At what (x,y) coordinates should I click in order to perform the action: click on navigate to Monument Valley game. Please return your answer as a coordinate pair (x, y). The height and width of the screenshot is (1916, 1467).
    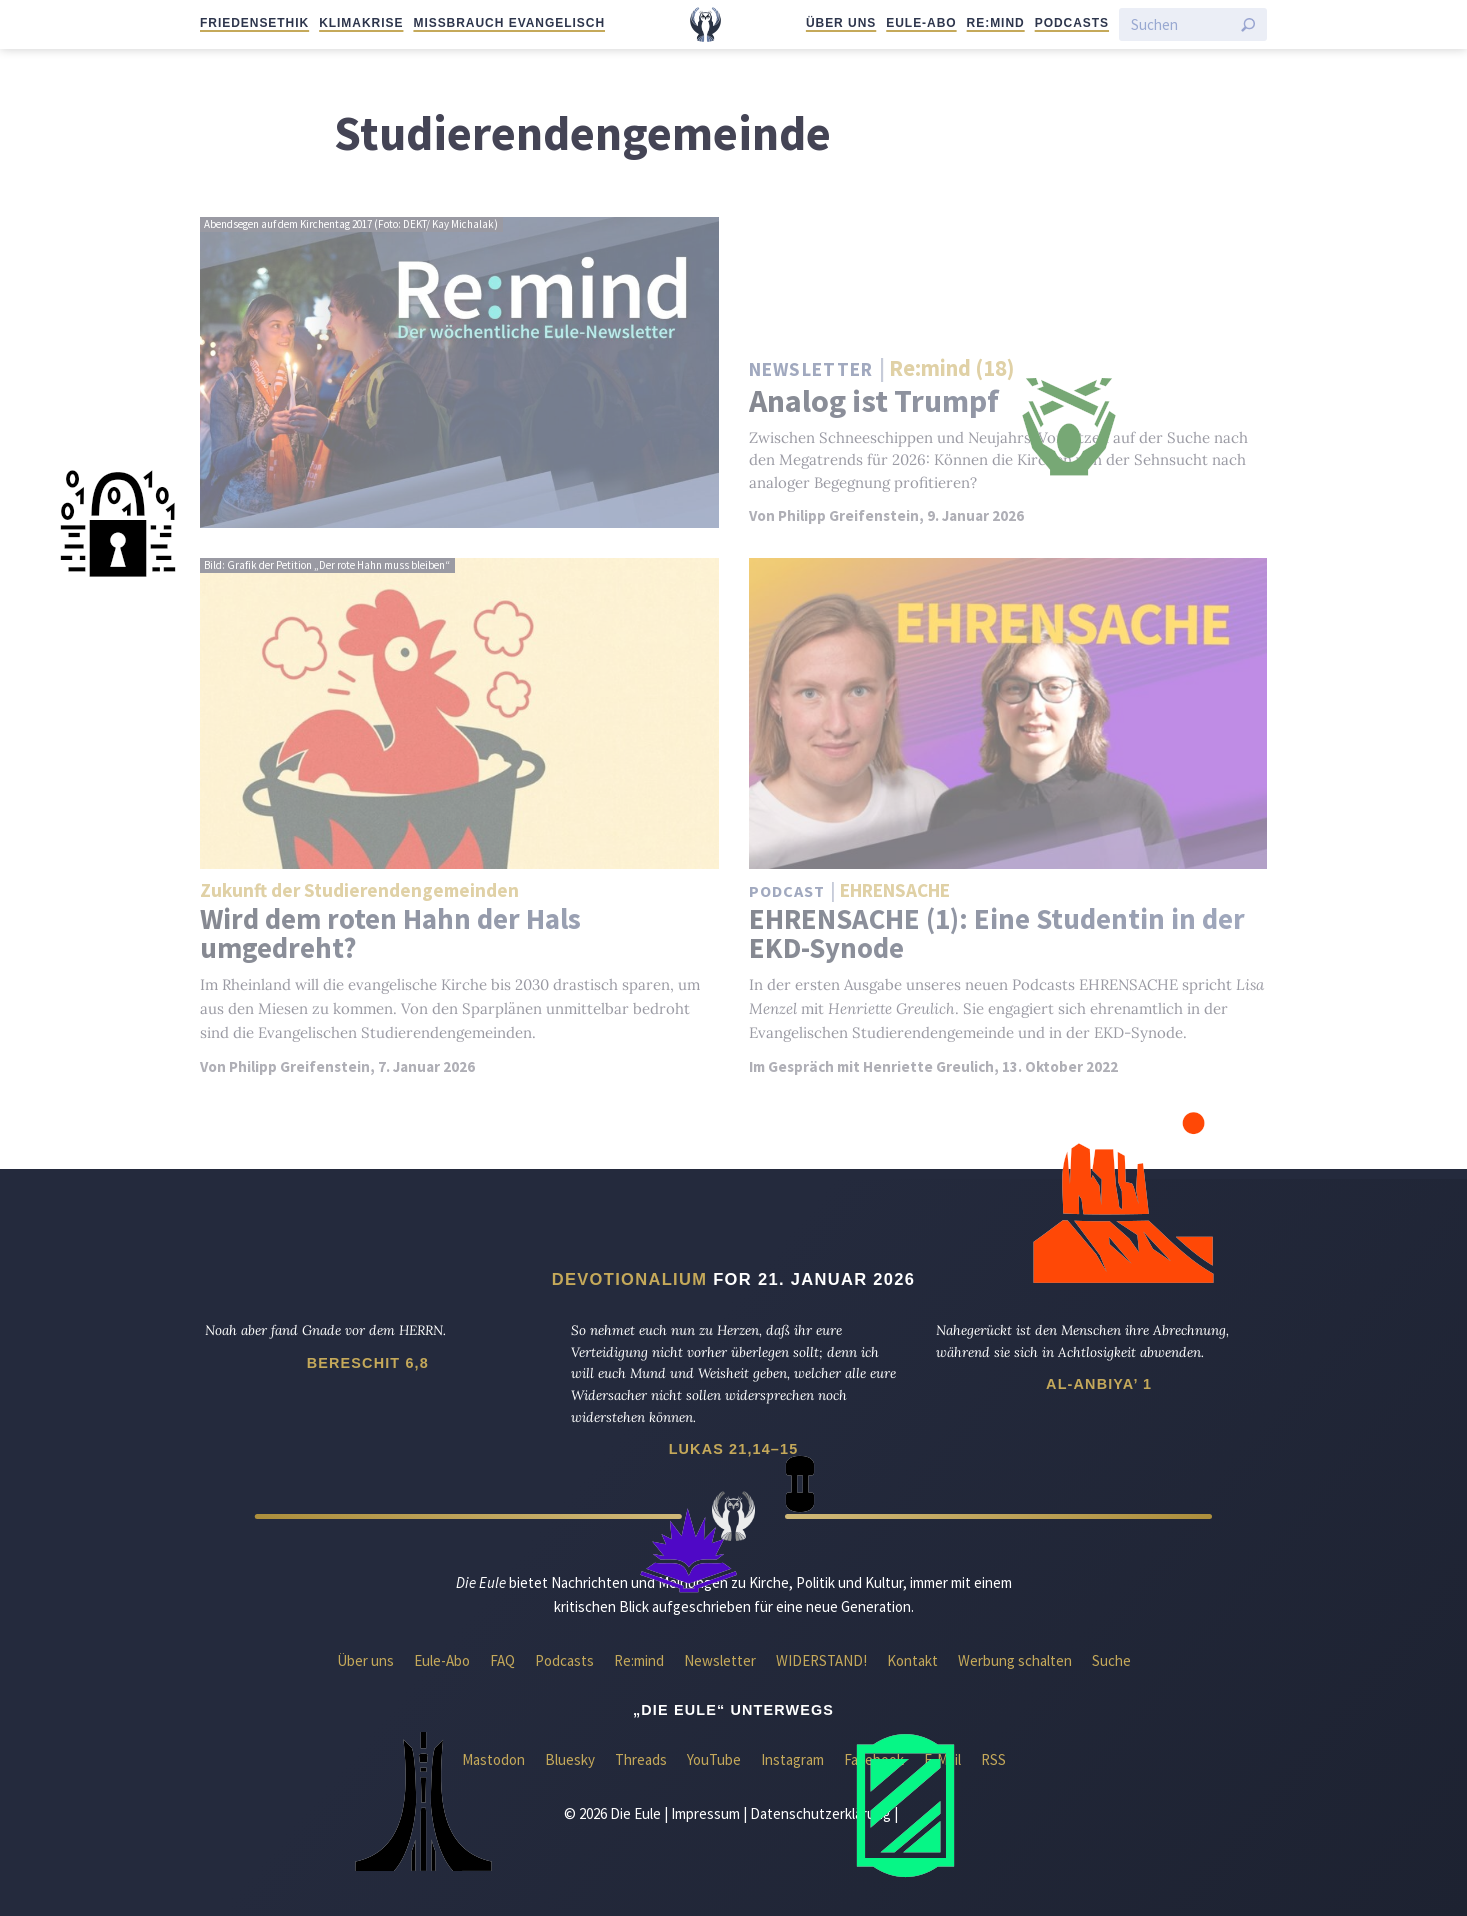
    Looking at the image, I should click on (1123, 1192).